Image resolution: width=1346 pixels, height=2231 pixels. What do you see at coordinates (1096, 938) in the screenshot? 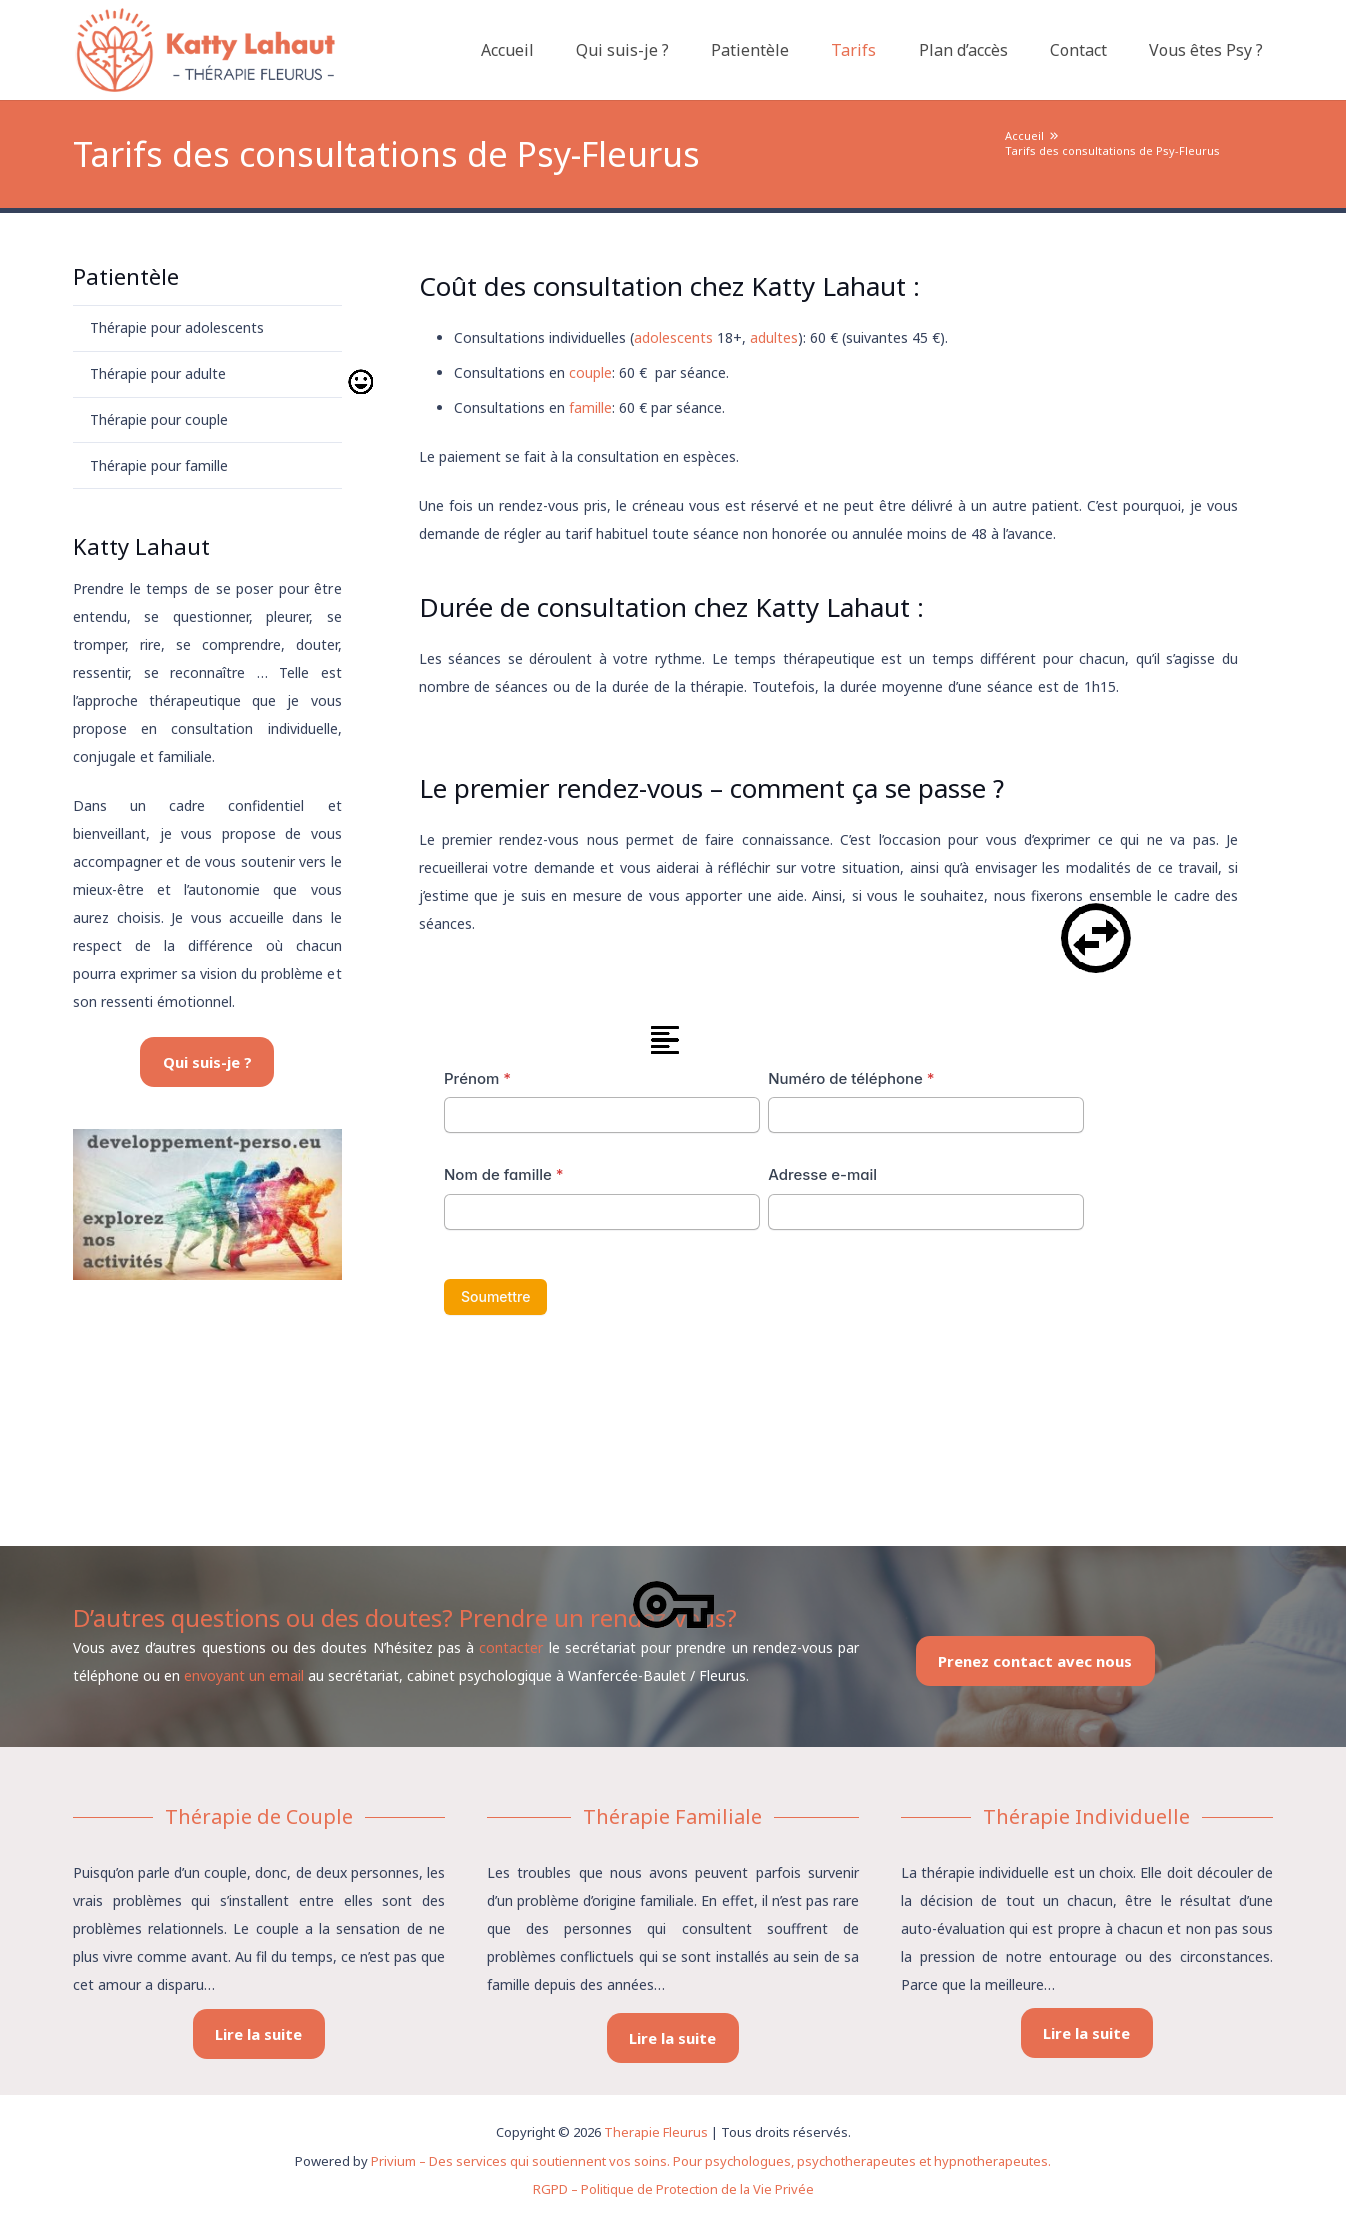
I see `swap or exchange items horizontally` at bounding box center [1096, 938].